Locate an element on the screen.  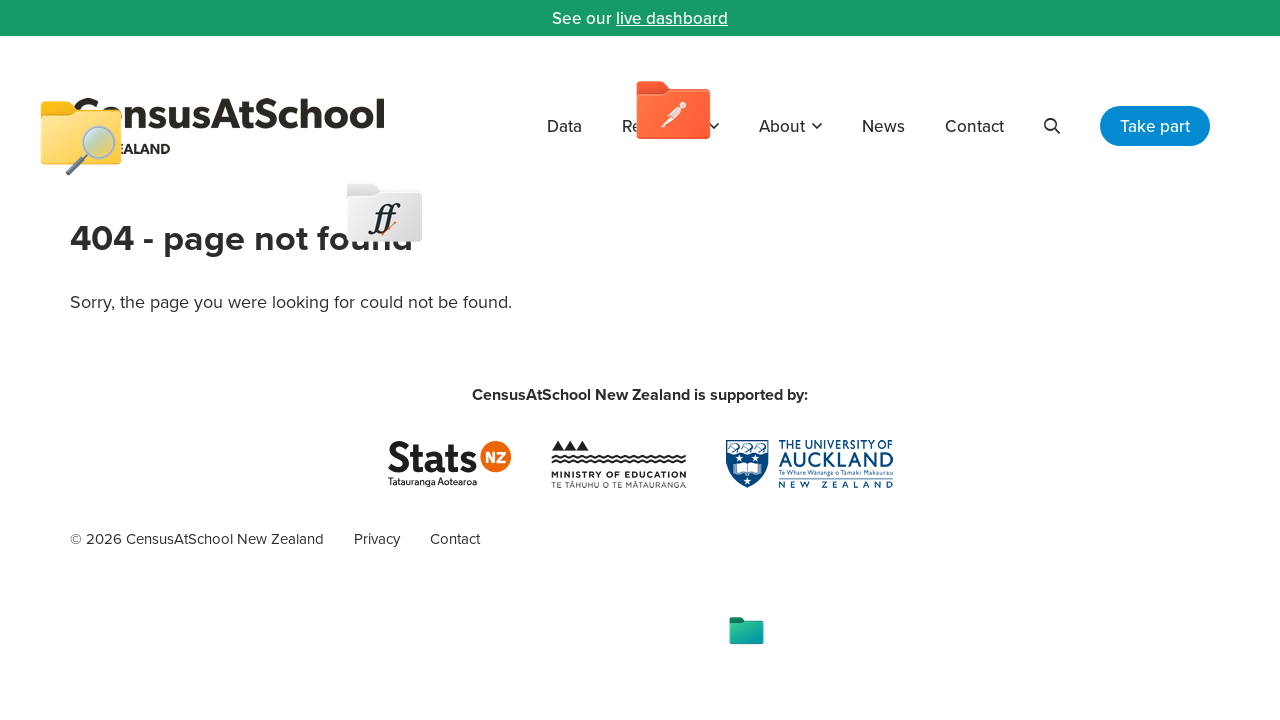
open fontforge project files folder is located at coordinates (384, 214).